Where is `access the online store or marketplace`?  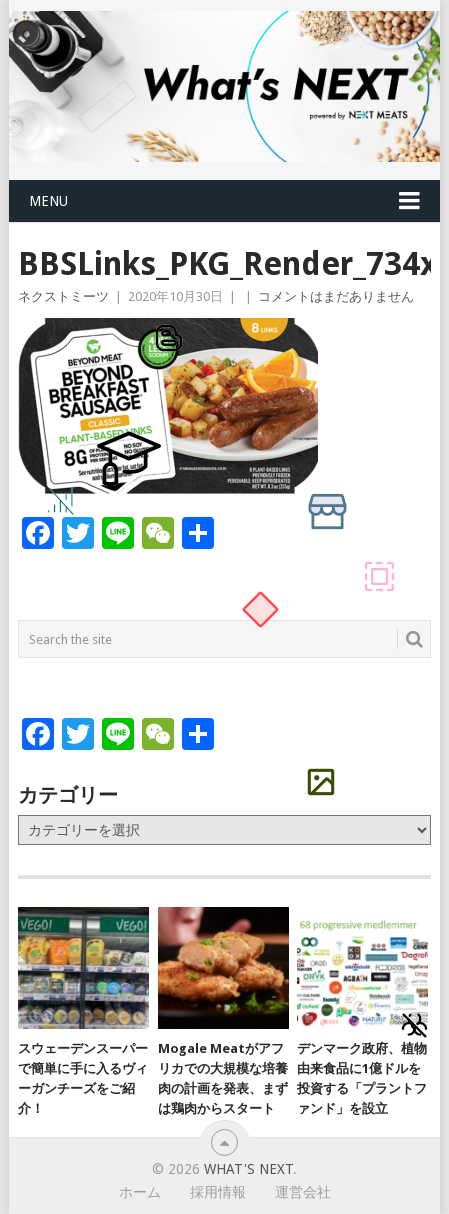 access the online store or marketplace is located at coordinates (327, 511).